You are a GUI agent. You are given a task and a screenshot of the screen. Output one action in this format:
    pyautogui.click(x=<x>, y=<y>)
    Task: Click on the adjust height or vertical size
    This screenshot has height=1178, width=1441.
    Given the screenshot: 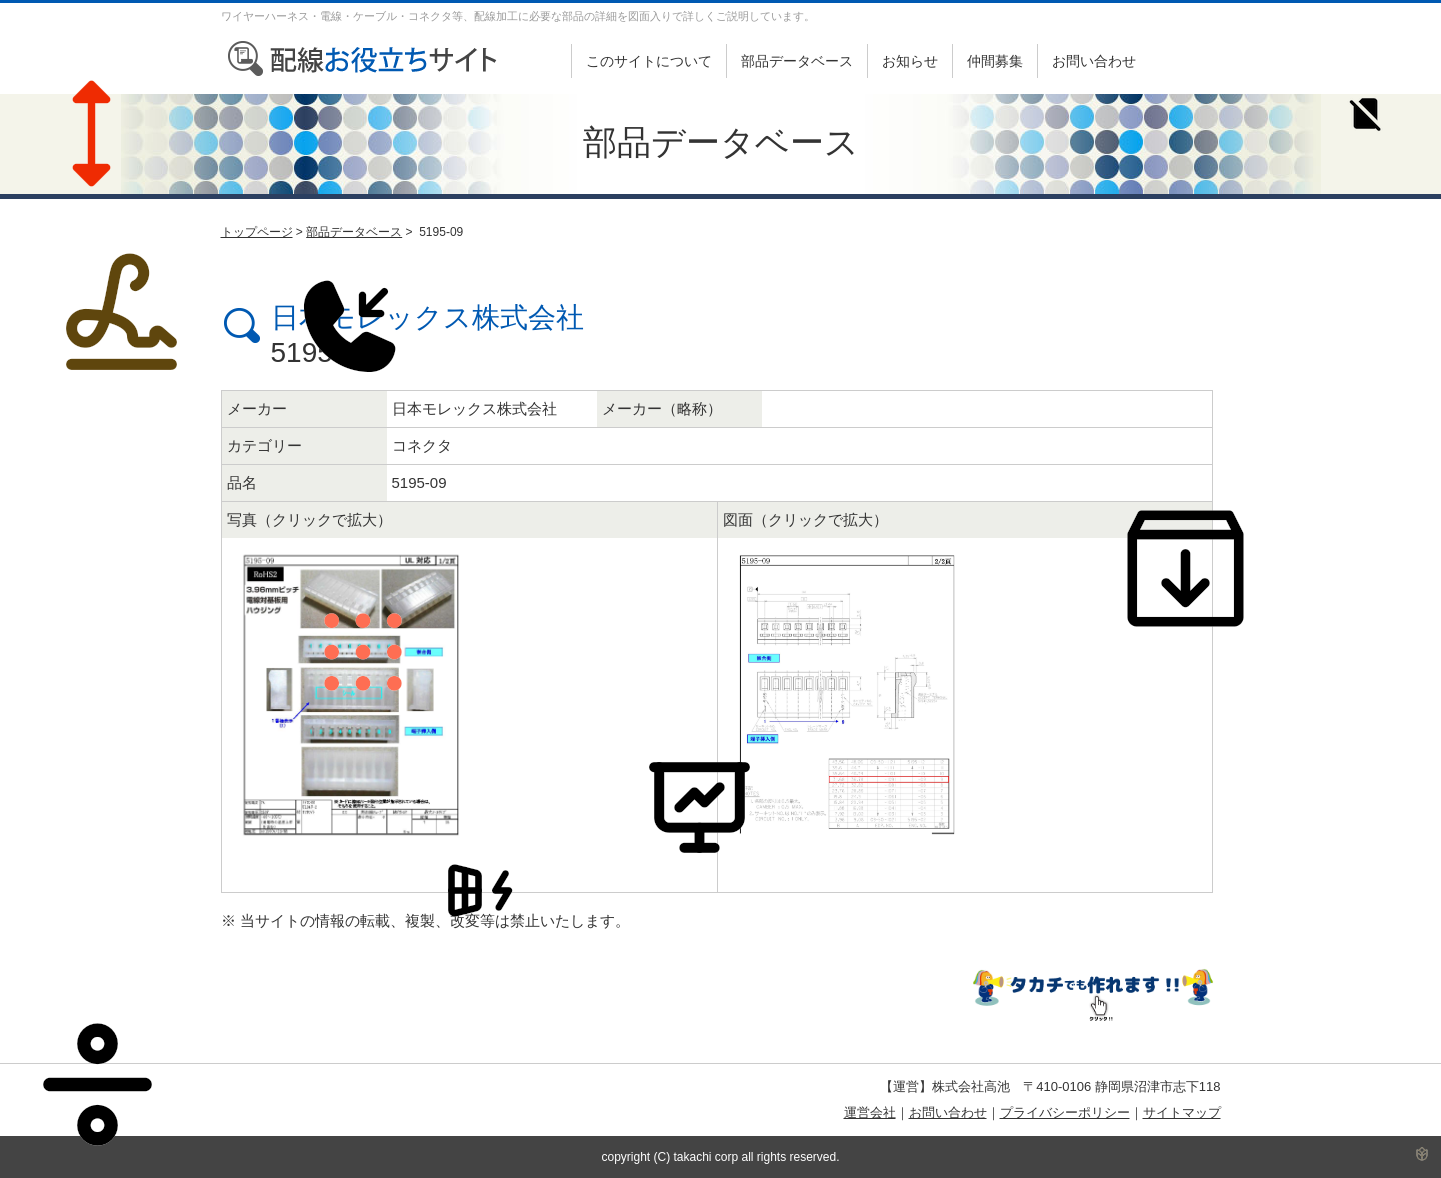 What is the action you would take?
    pyautogui.click(x=91, y=133)
    